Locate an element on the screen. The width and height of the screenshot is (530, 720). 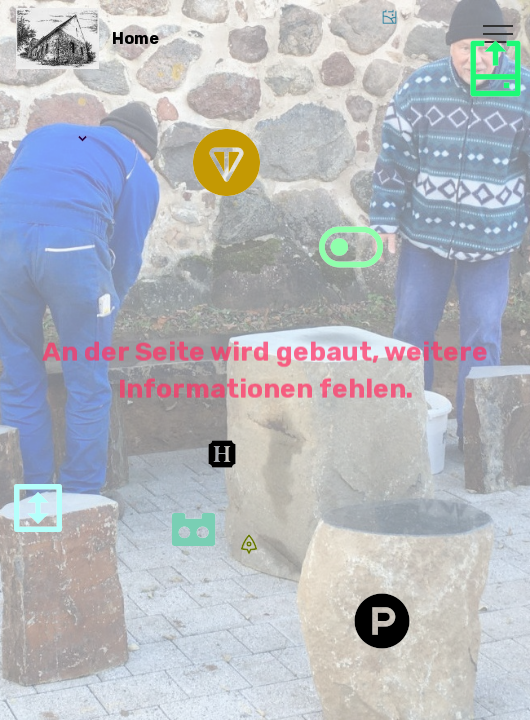
hire a helper logo is located at coordinates (222, 454).